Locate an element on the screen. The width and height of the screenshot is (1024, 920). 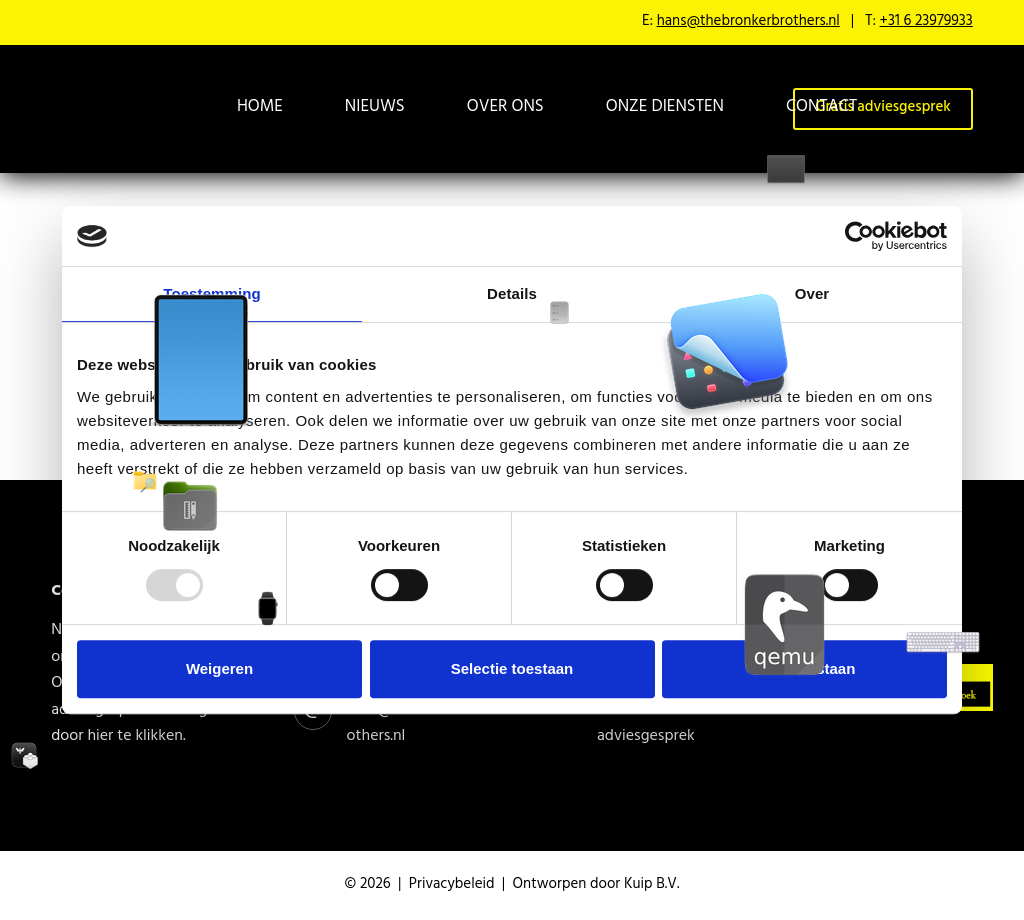
access screen capture or screenshot tool is located at coordinates (726, 354).